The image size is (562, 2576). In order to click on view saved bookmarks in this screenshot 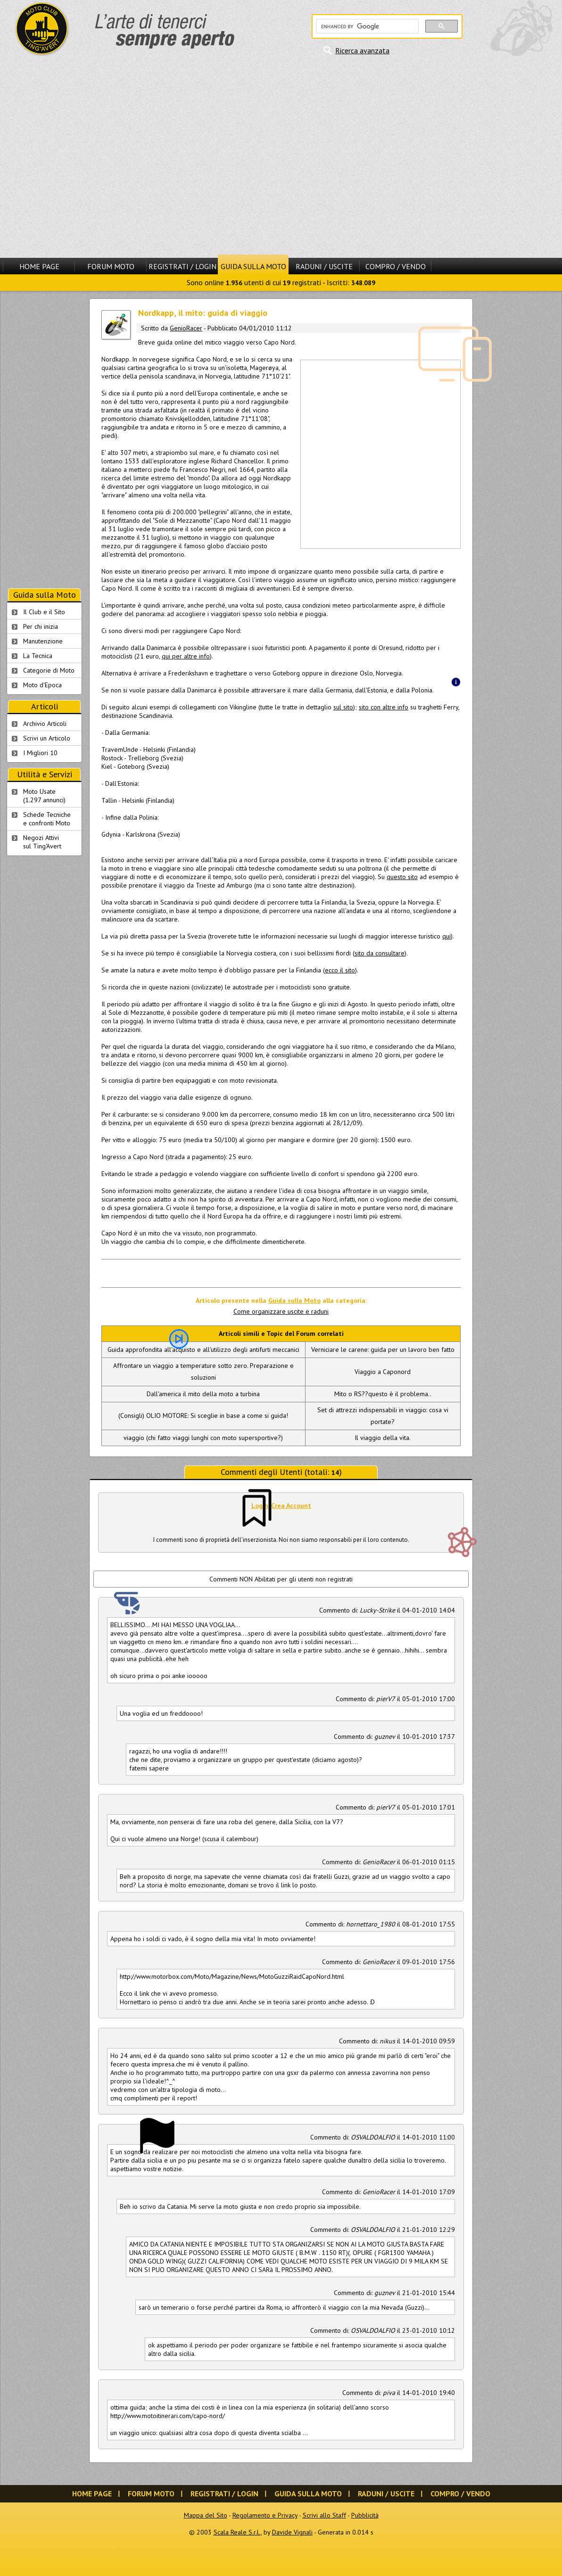, I will do `click(257, 1508)`.